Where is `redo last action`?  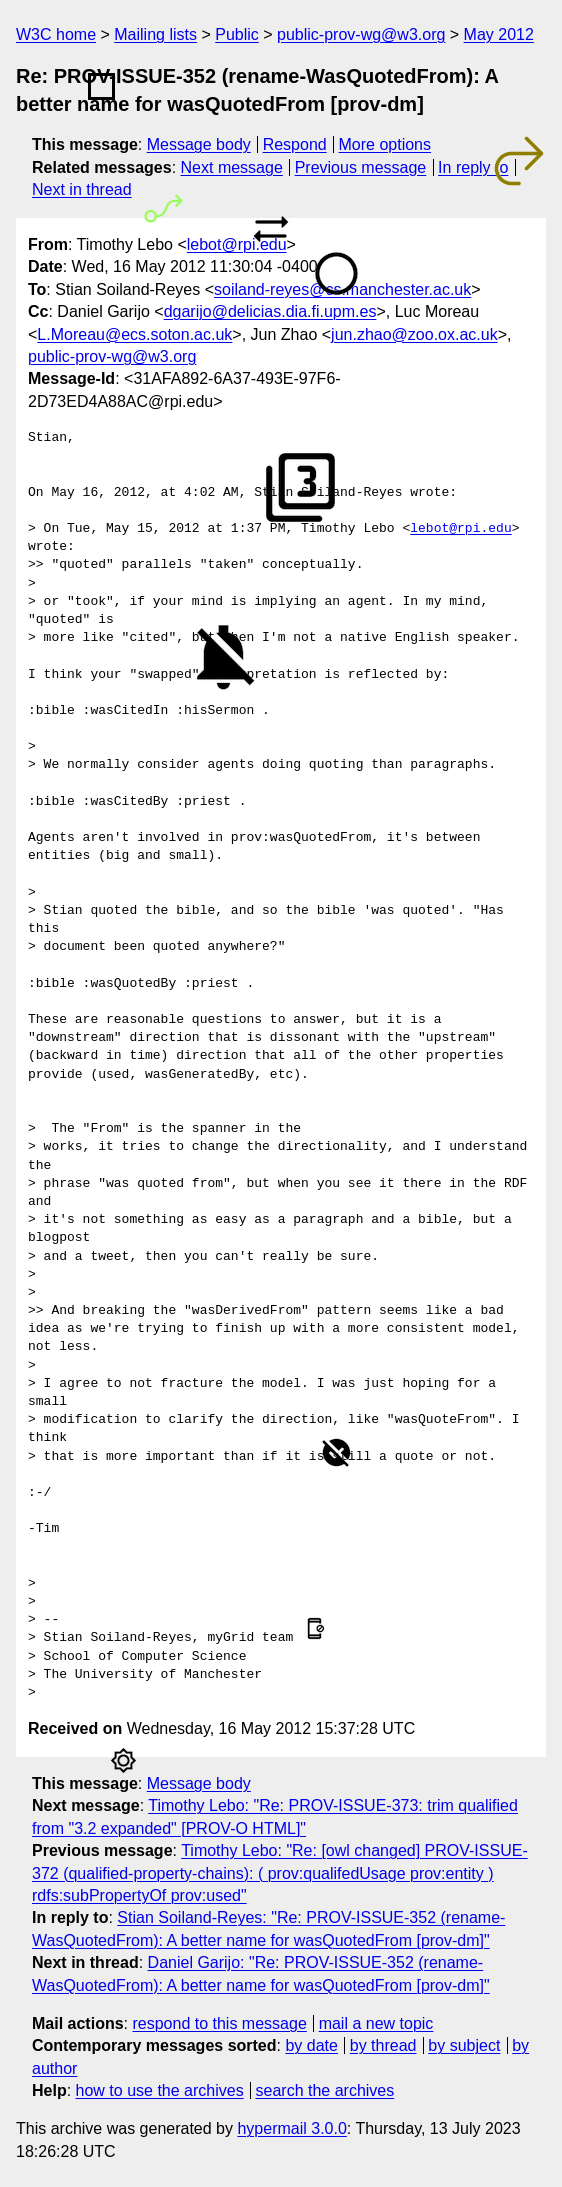 redo last action is located at coordinates (519, 161).